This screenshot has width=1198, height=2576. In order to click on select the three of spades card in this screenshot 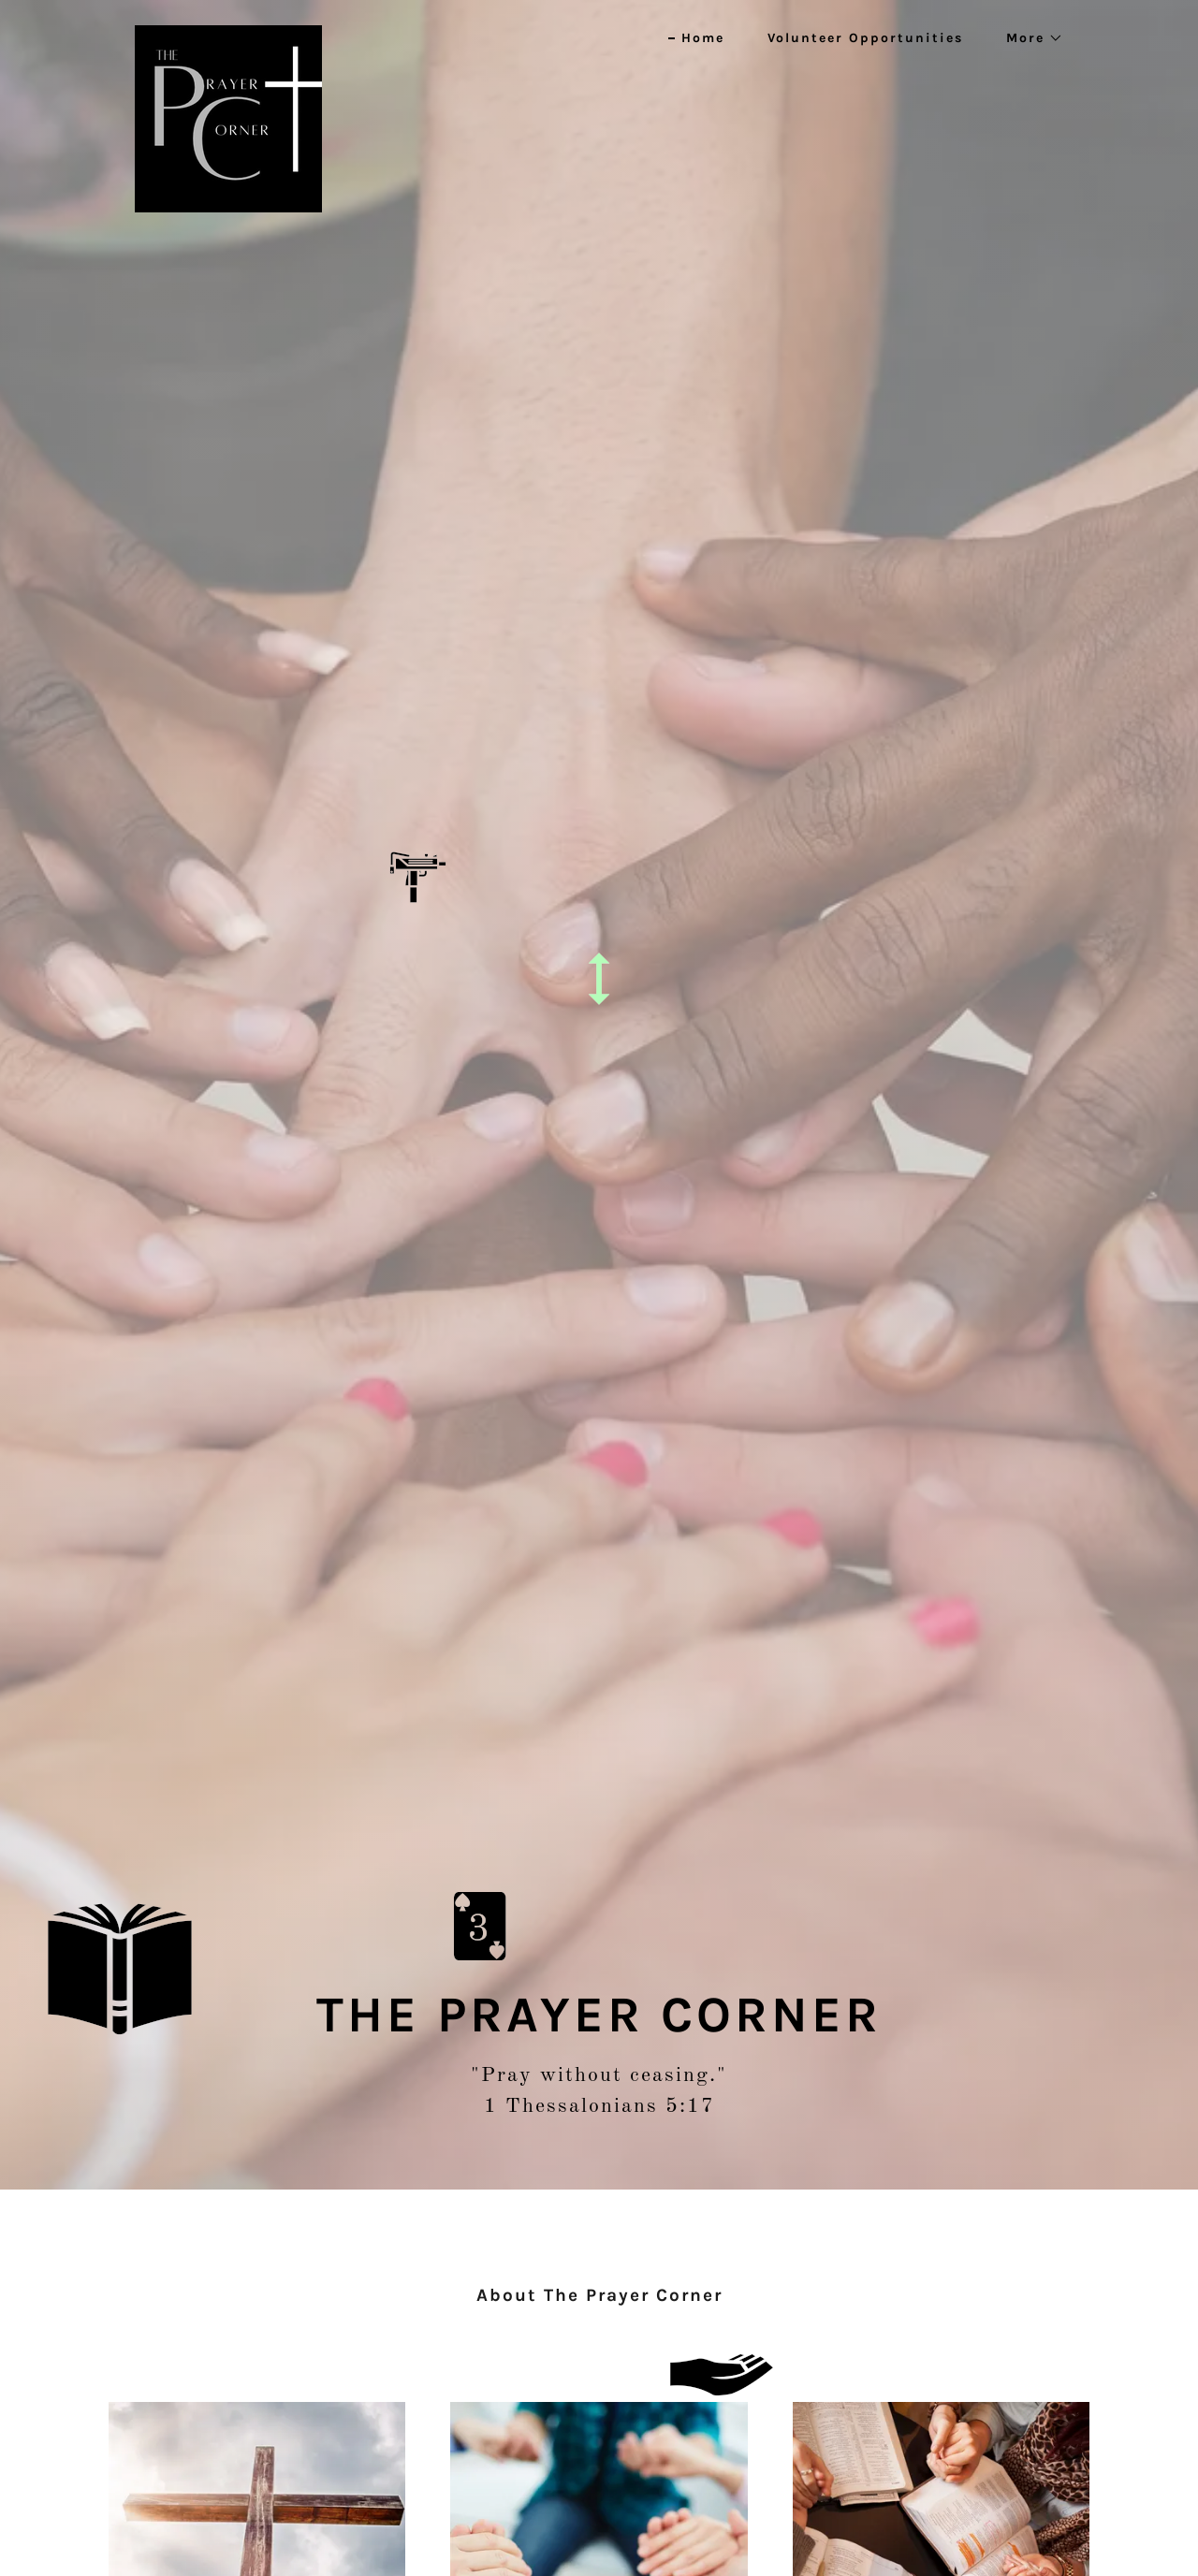, I will do `click(479, 1926)`.